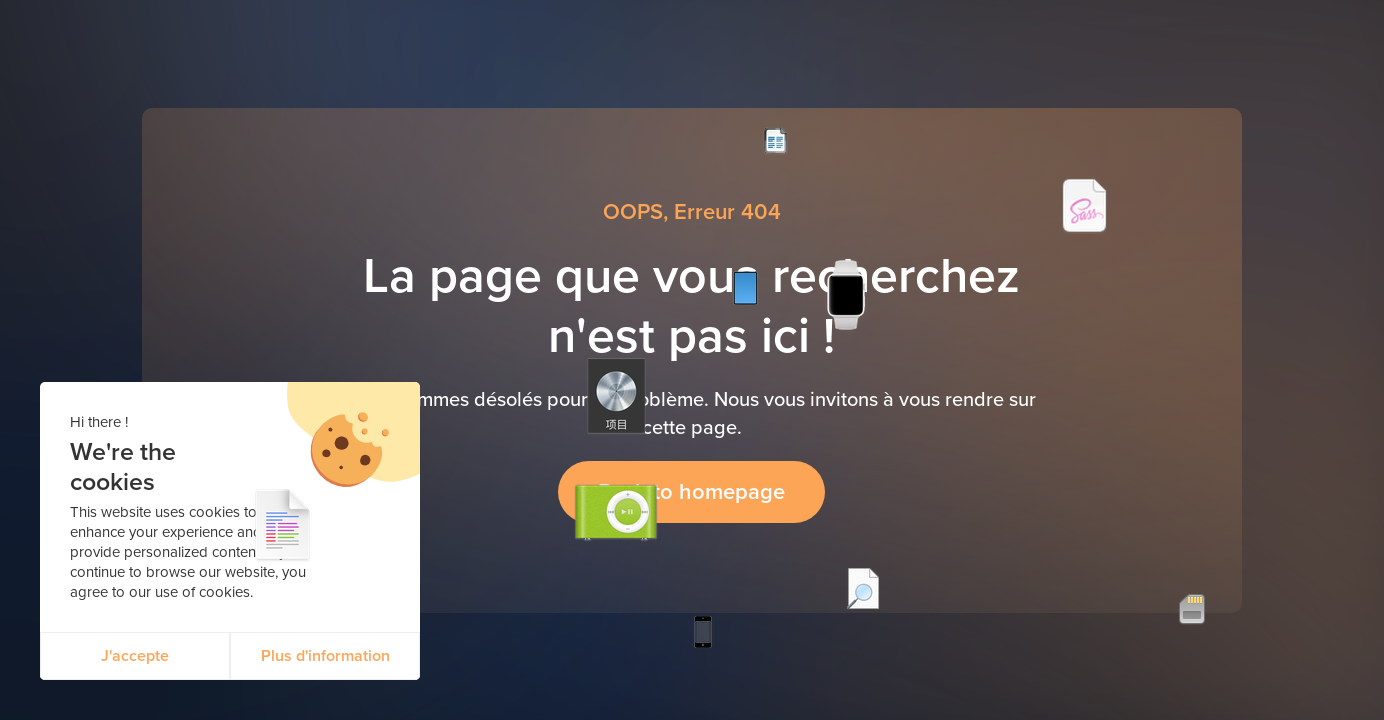 This screenshot has height=720, width=1384. What do you see at coordinates (1084, 205) in the screenshot?
I see `scss/sass stylesheet file` at bounding box center [1084, 205].